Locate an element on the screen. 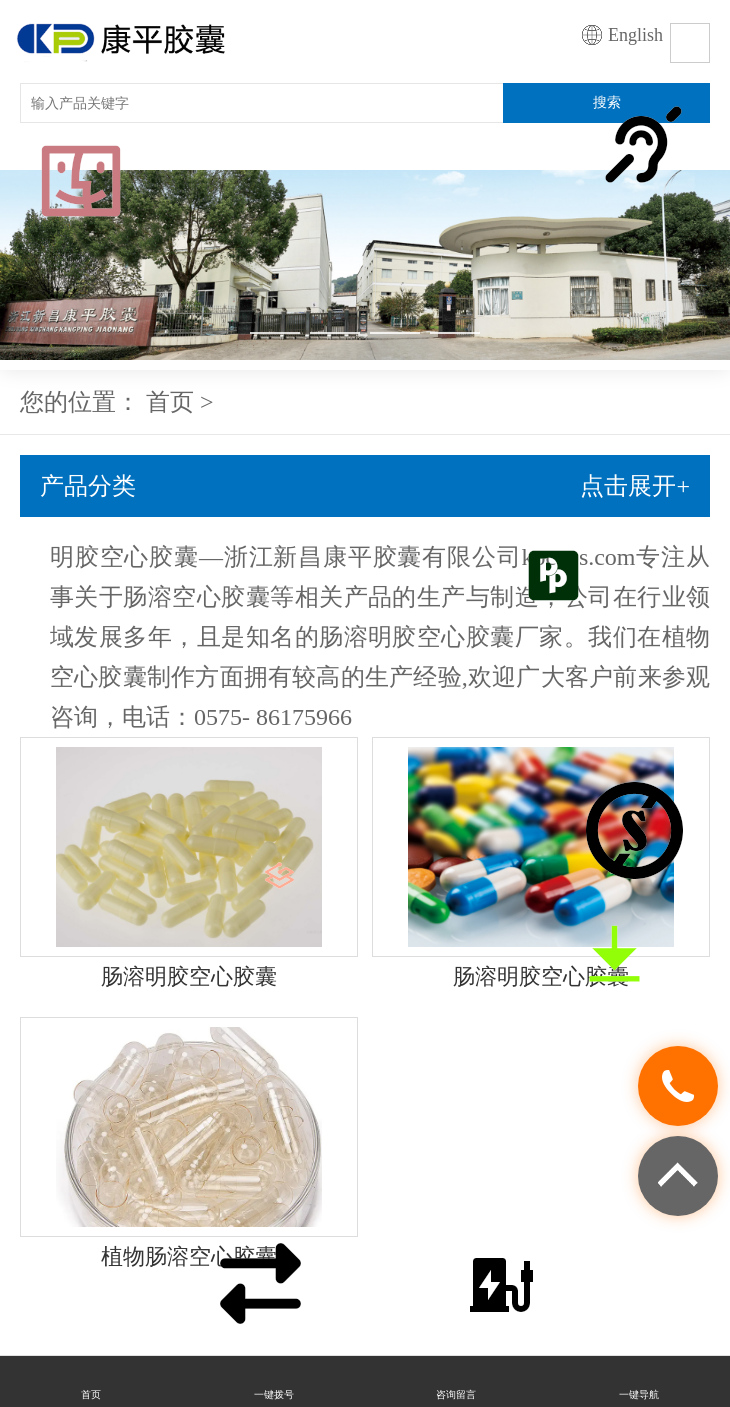  open Finder to browse files is located at coordinates (81, 181).